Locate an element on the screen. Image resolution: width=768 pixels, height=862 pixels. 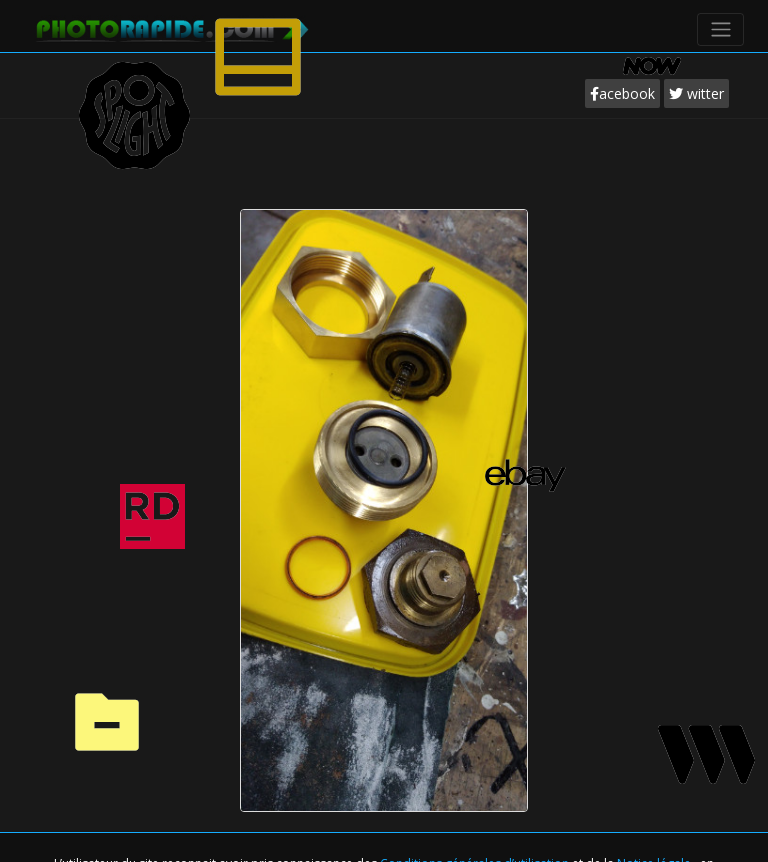
thirdweb platform logo is located at coordinates (706, 754).